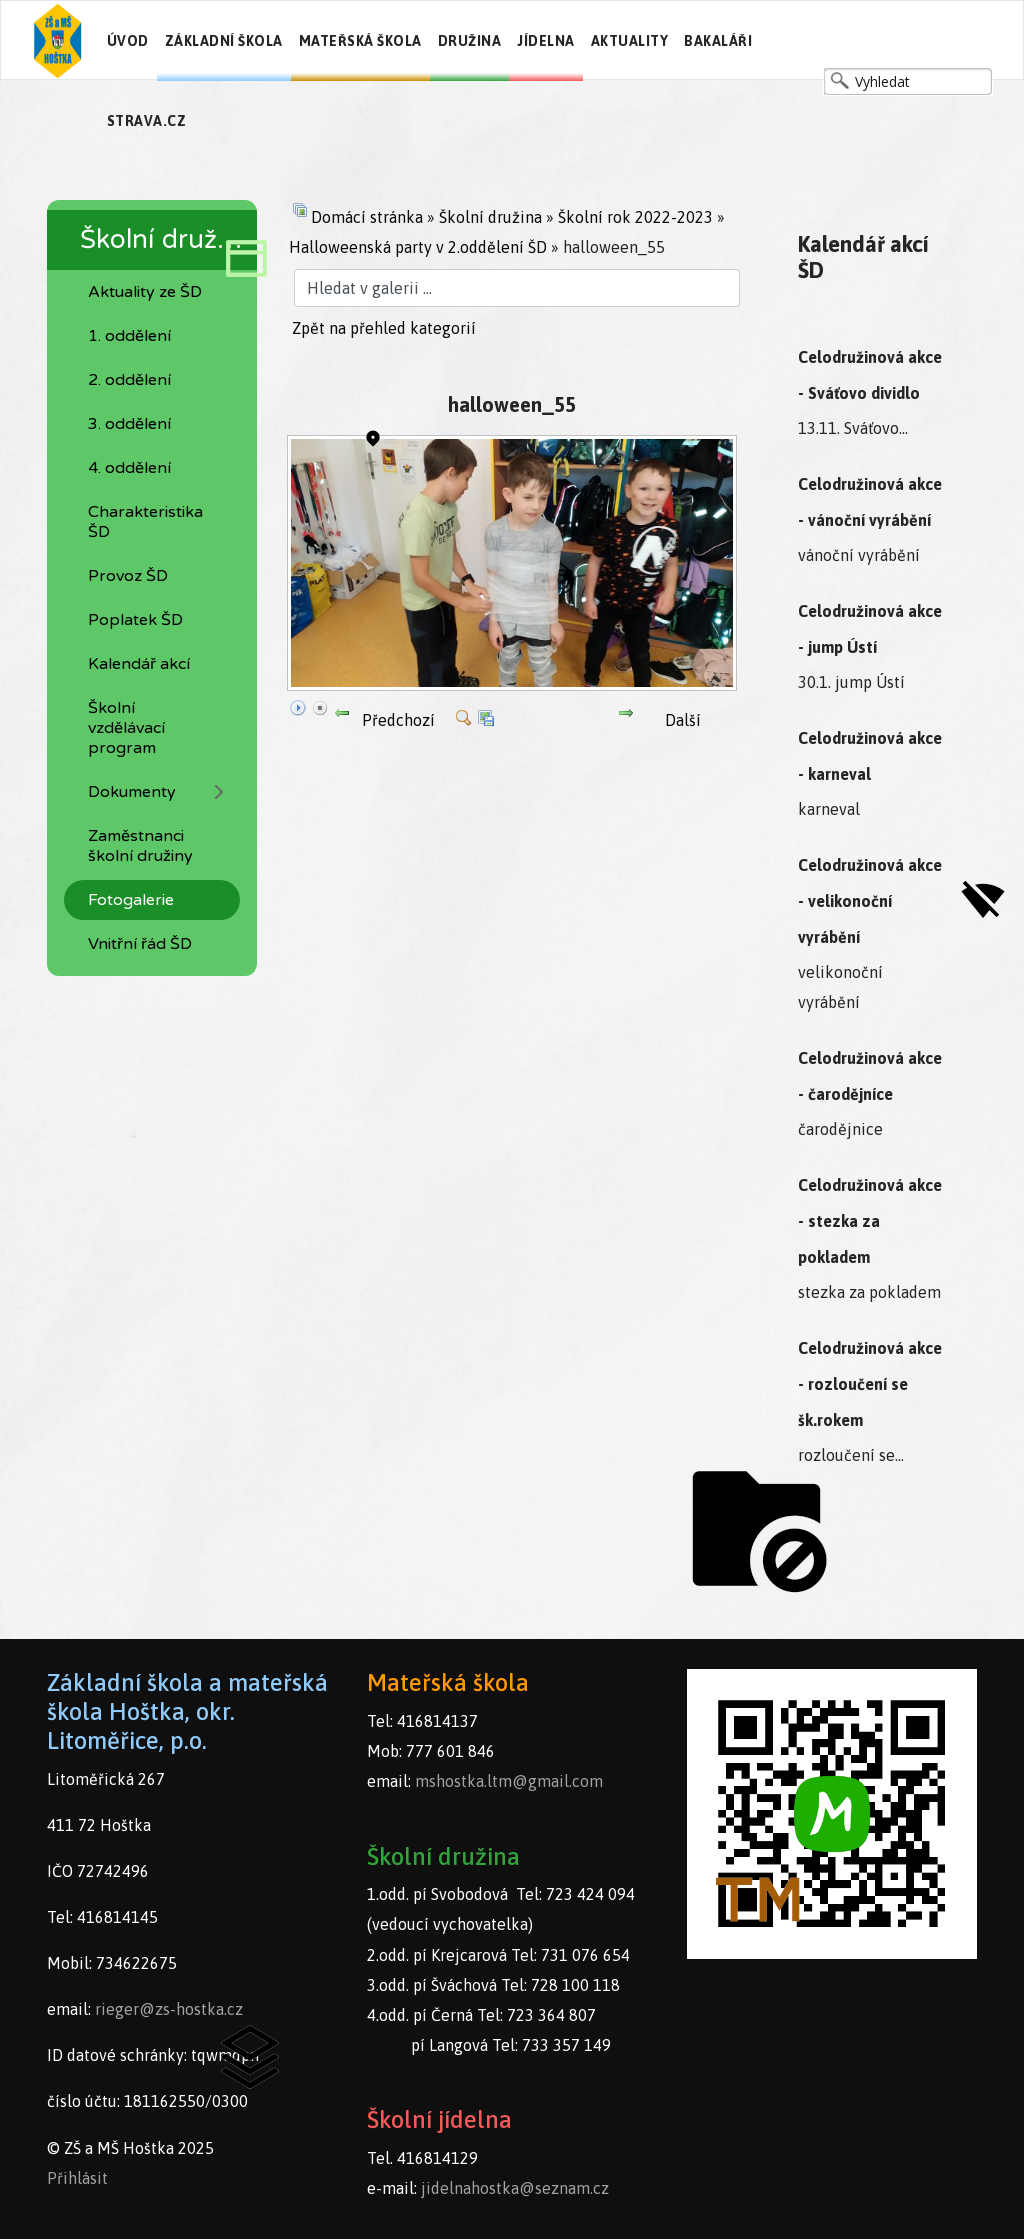 The image size is (1024, 2239). Describe the element at coordinates (983, 901) in the screenshot. I see `indicates wifi is currently disabled` at that location.